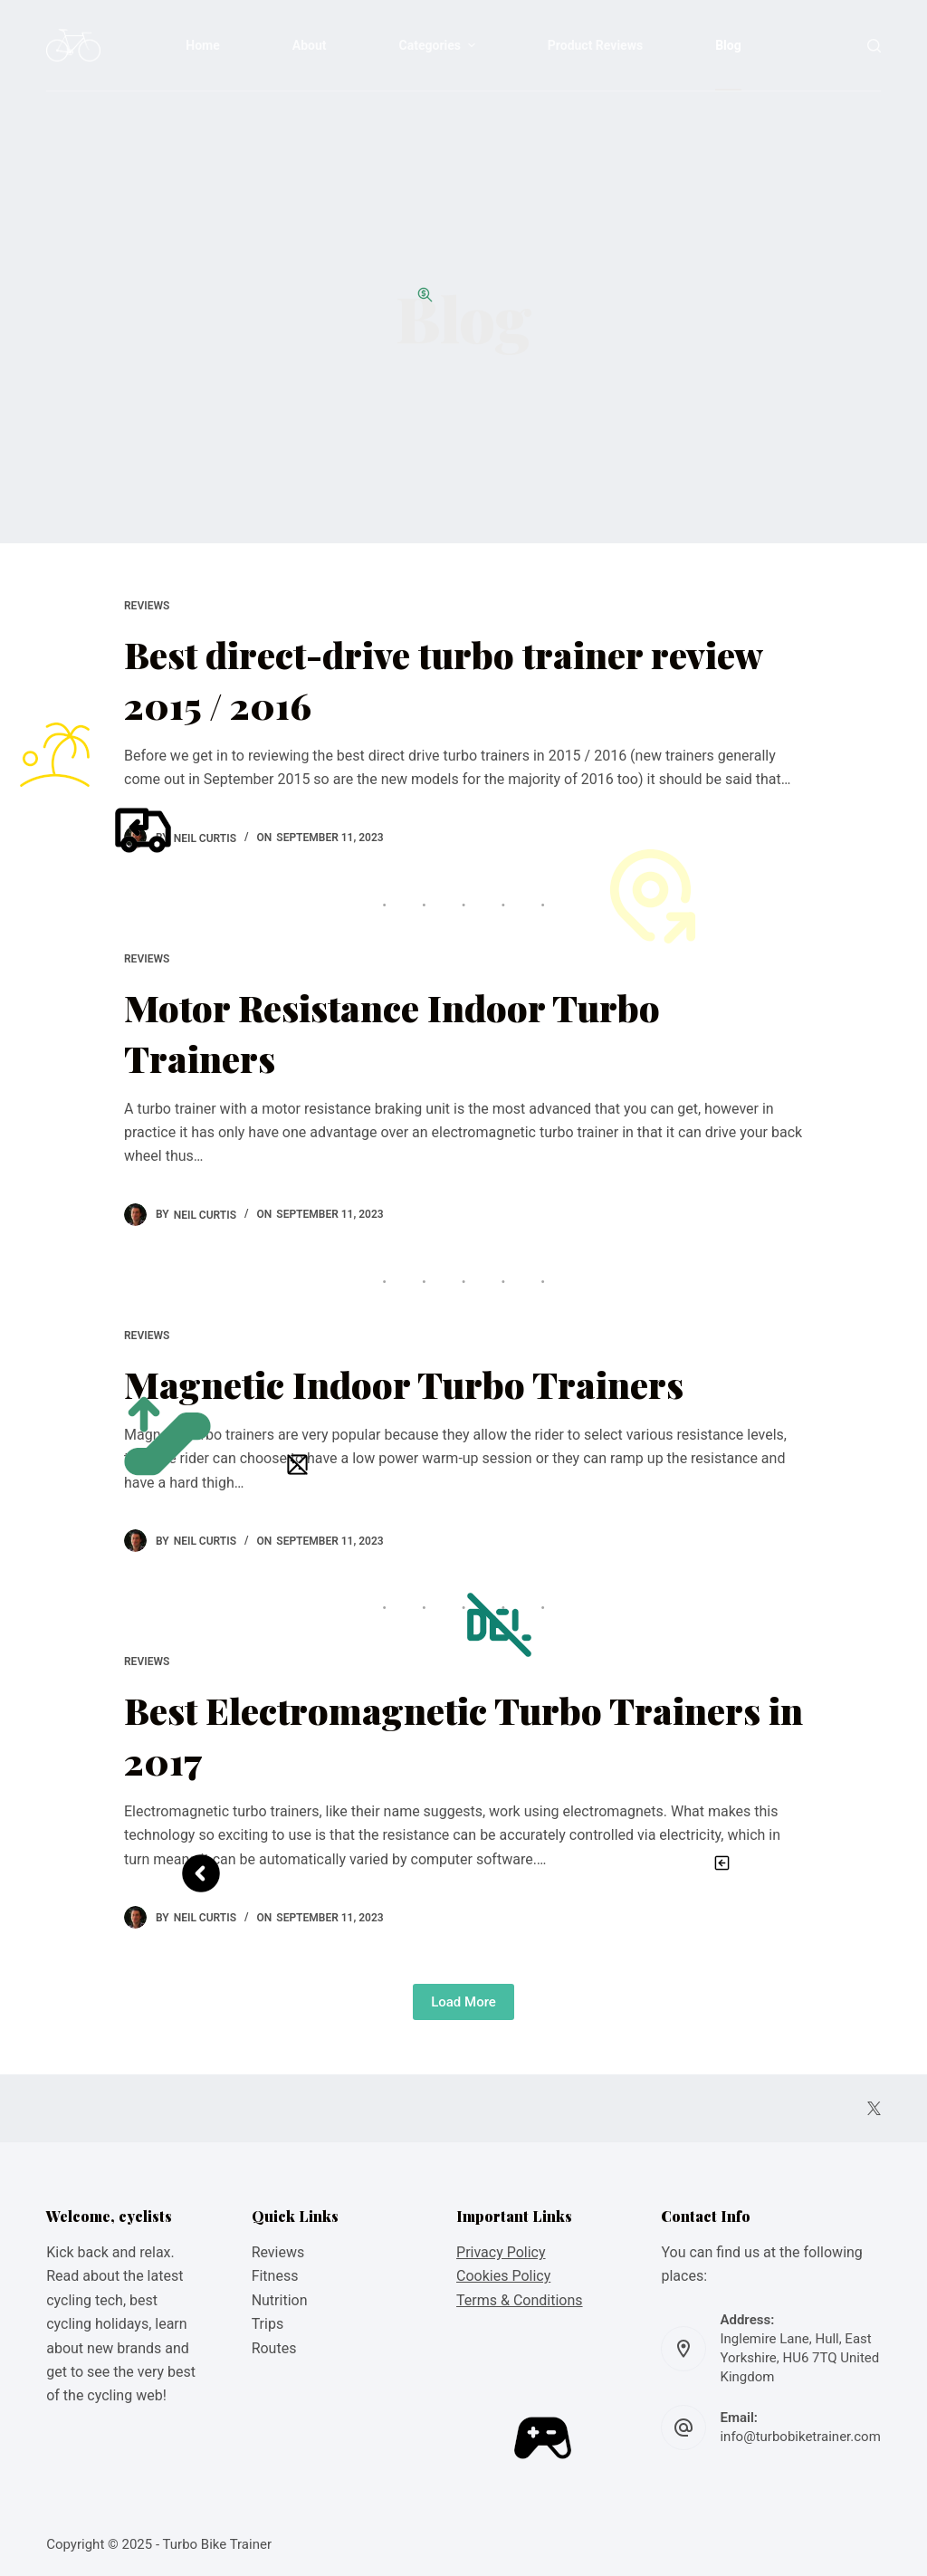  I want to click on open games or gaming section, so click(542, 2437).